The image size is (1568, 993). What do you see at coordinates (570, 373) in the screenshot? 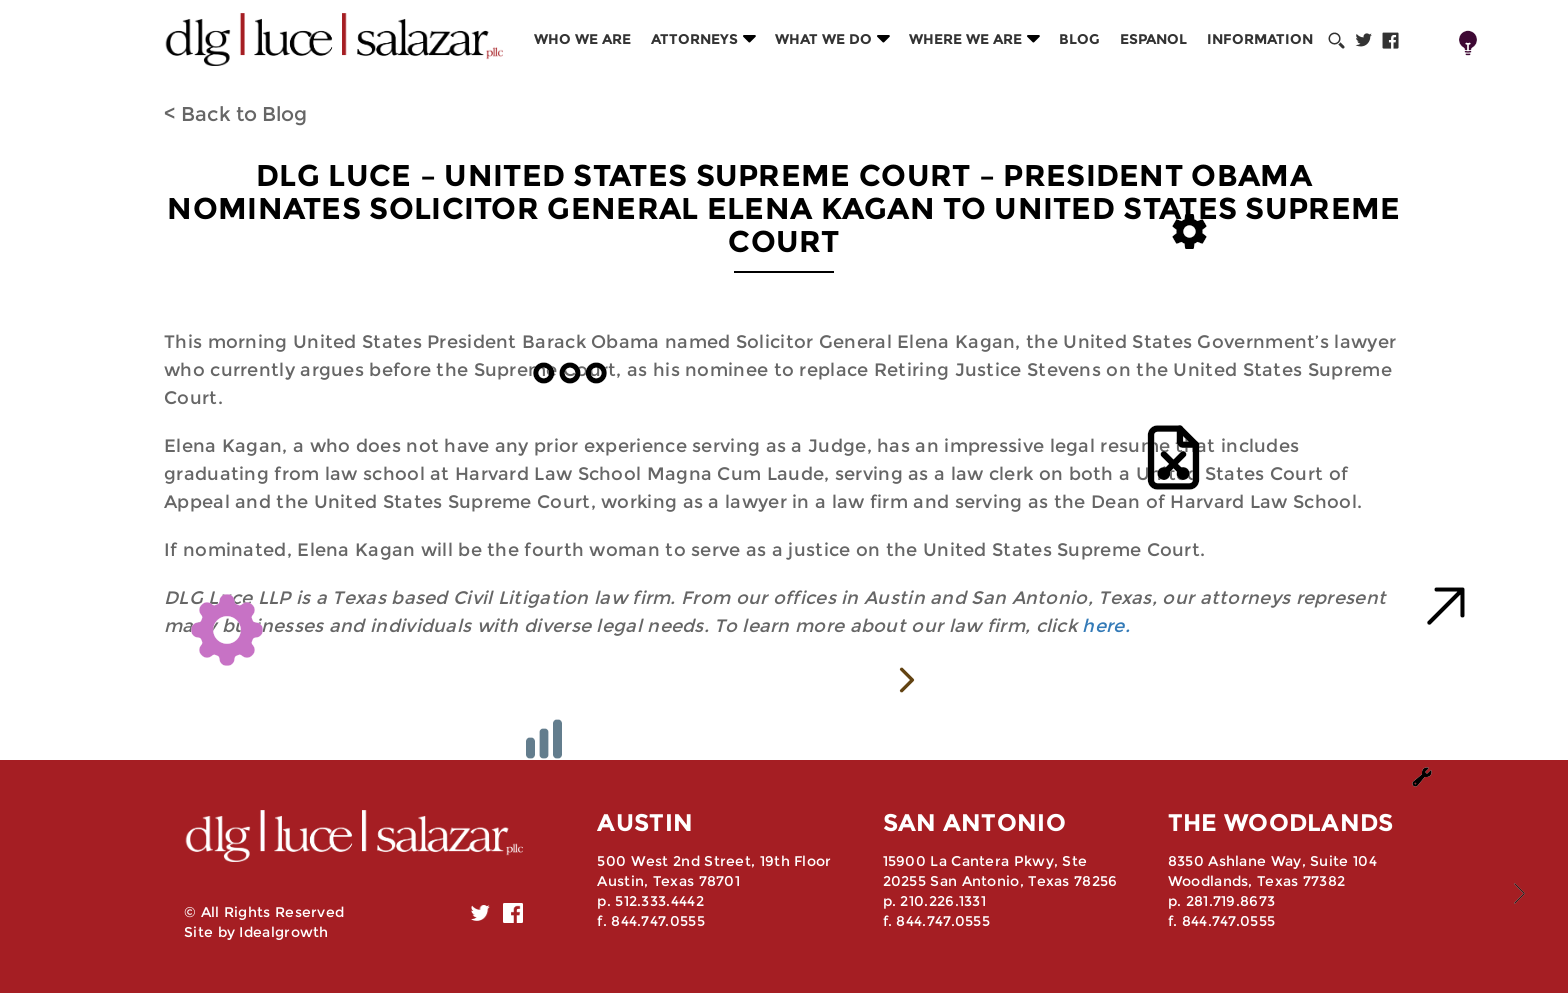
I see `open more options menu` at bounding box center [570, 373].